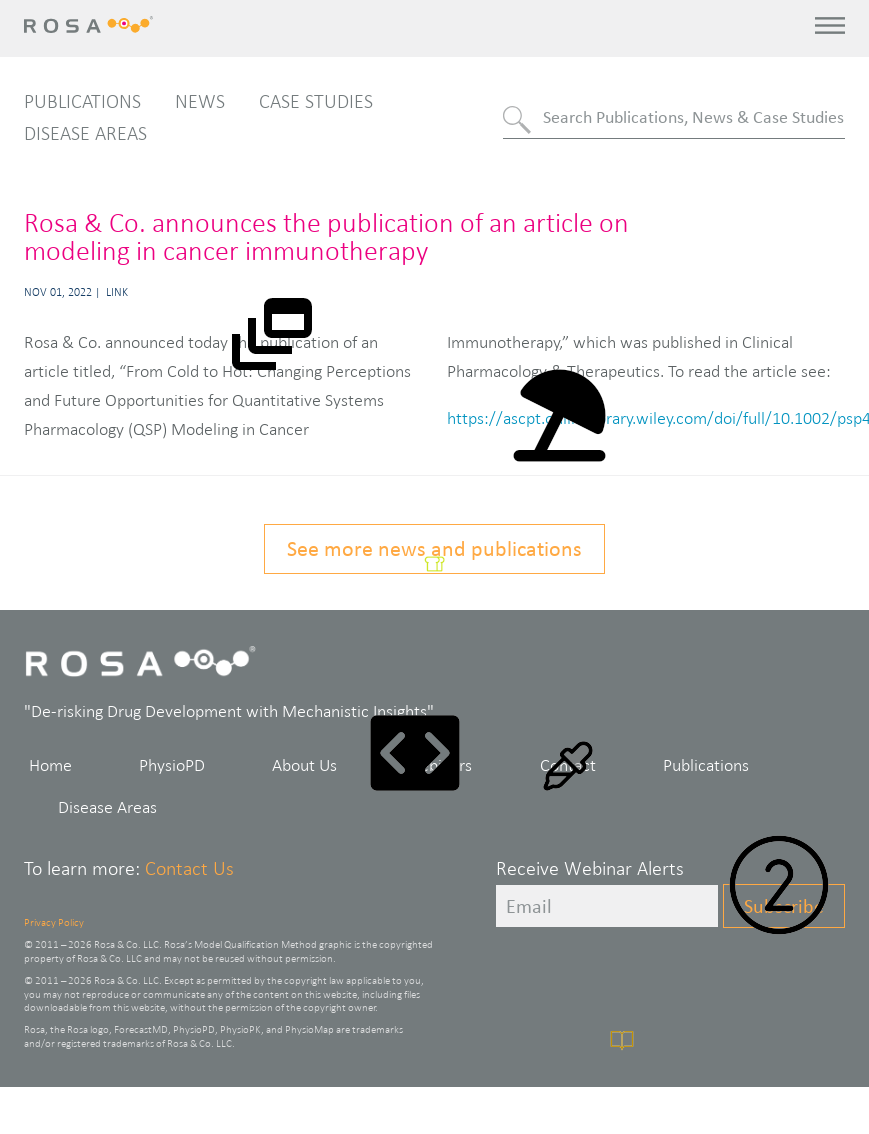 This screenshot has width=869, height=1134. I want to click on browse bakery or bread products, so click(435, 564).